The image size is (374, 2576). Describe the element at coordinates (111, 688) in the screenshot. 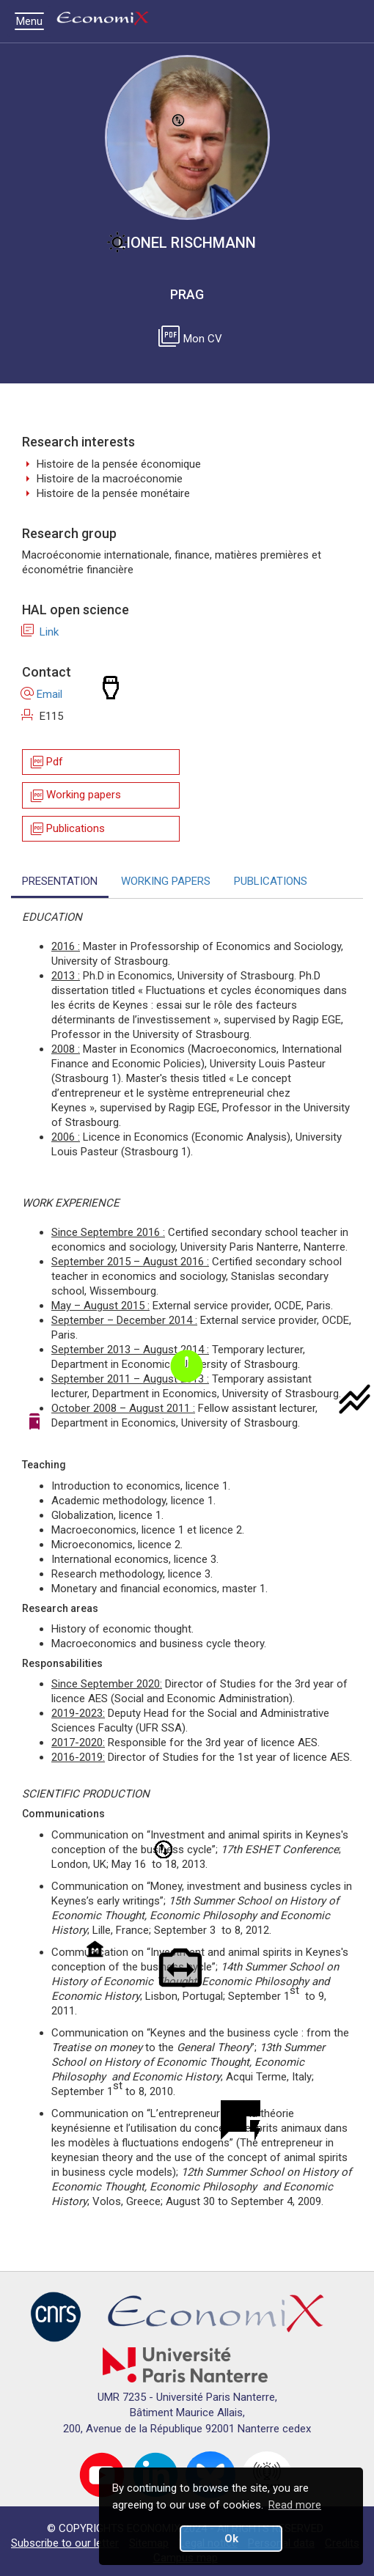

I see `configure HDMI input settings` at that location.